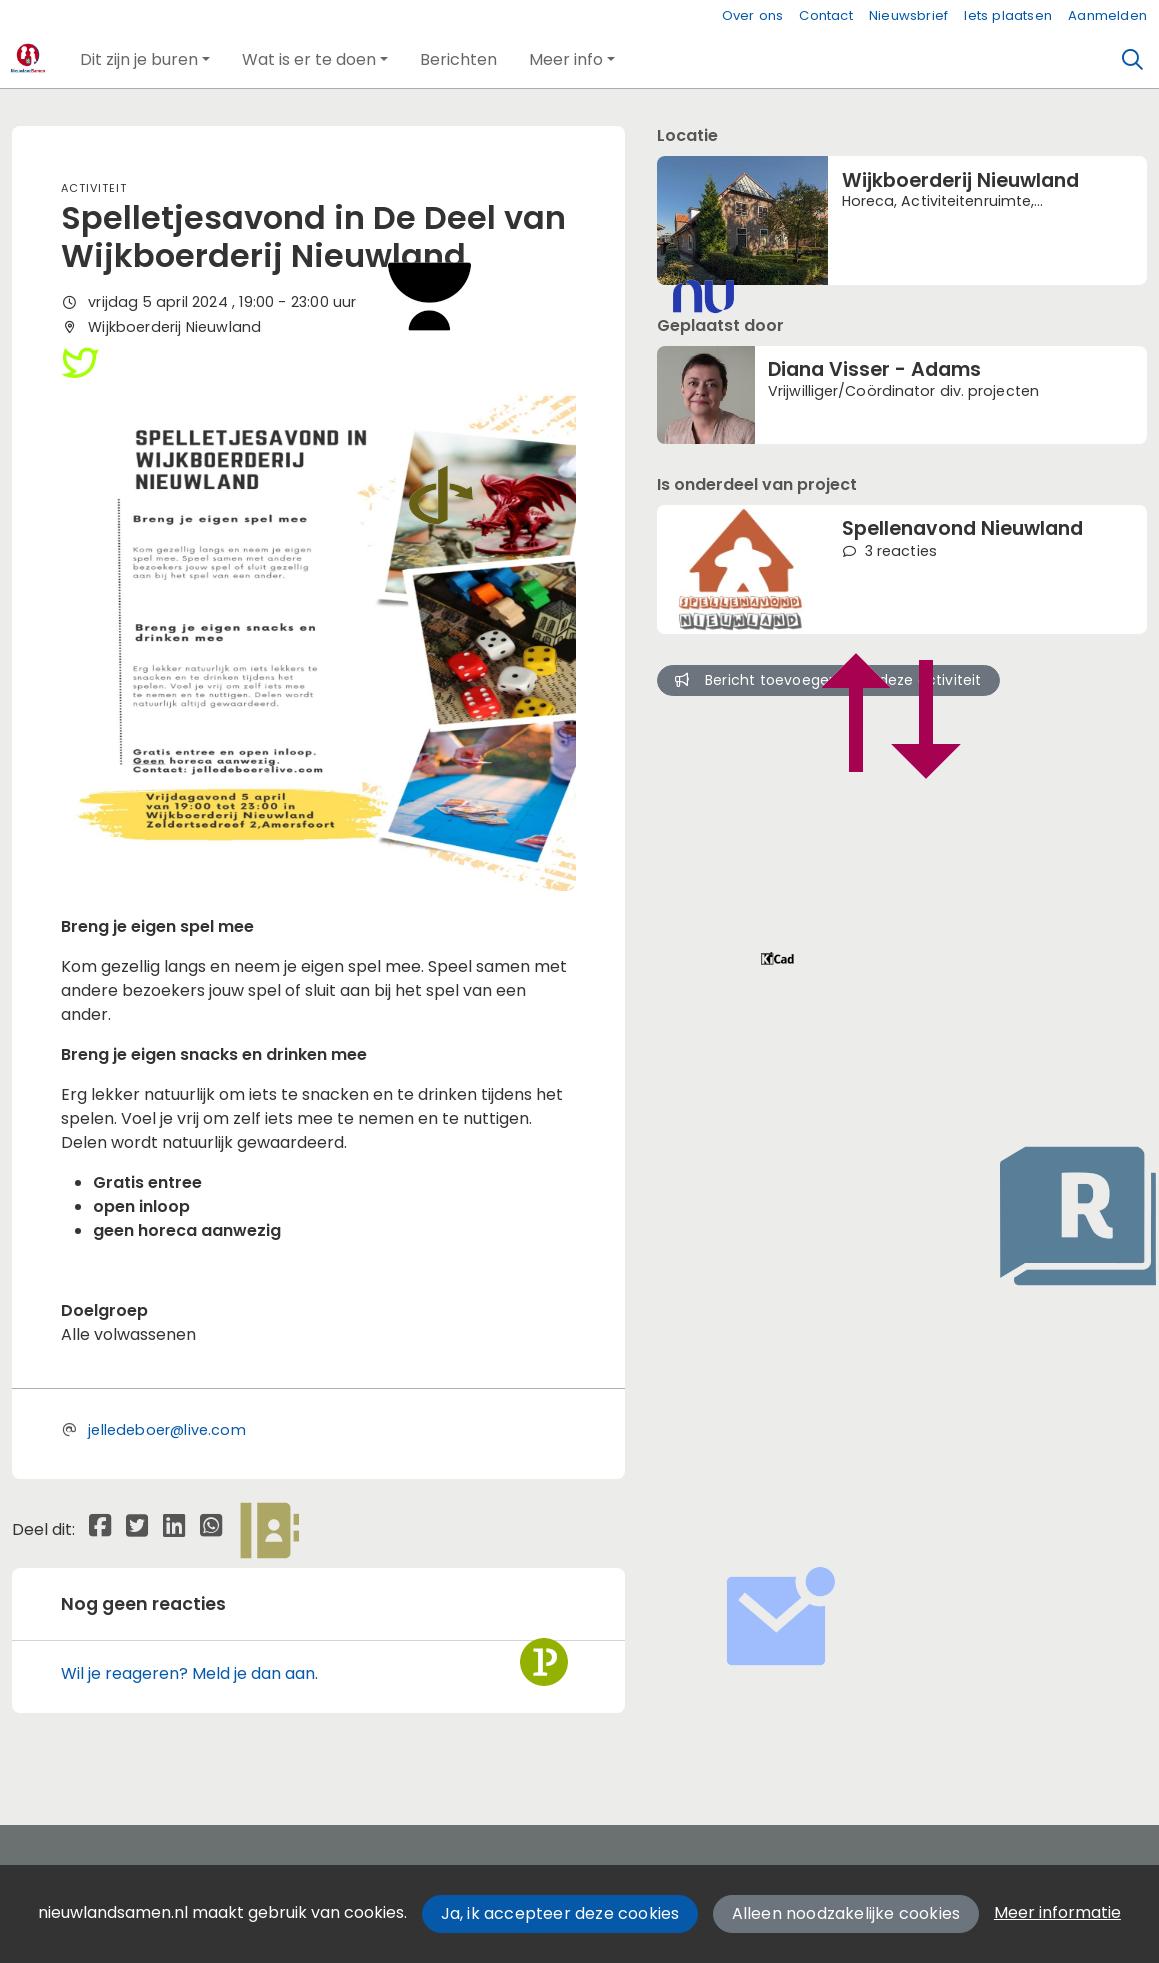 The image size is (1159, 1963). Describe the element at coordinates (441, 495) in the screenshot. I see `sign in with OpenID authentication` at that location.